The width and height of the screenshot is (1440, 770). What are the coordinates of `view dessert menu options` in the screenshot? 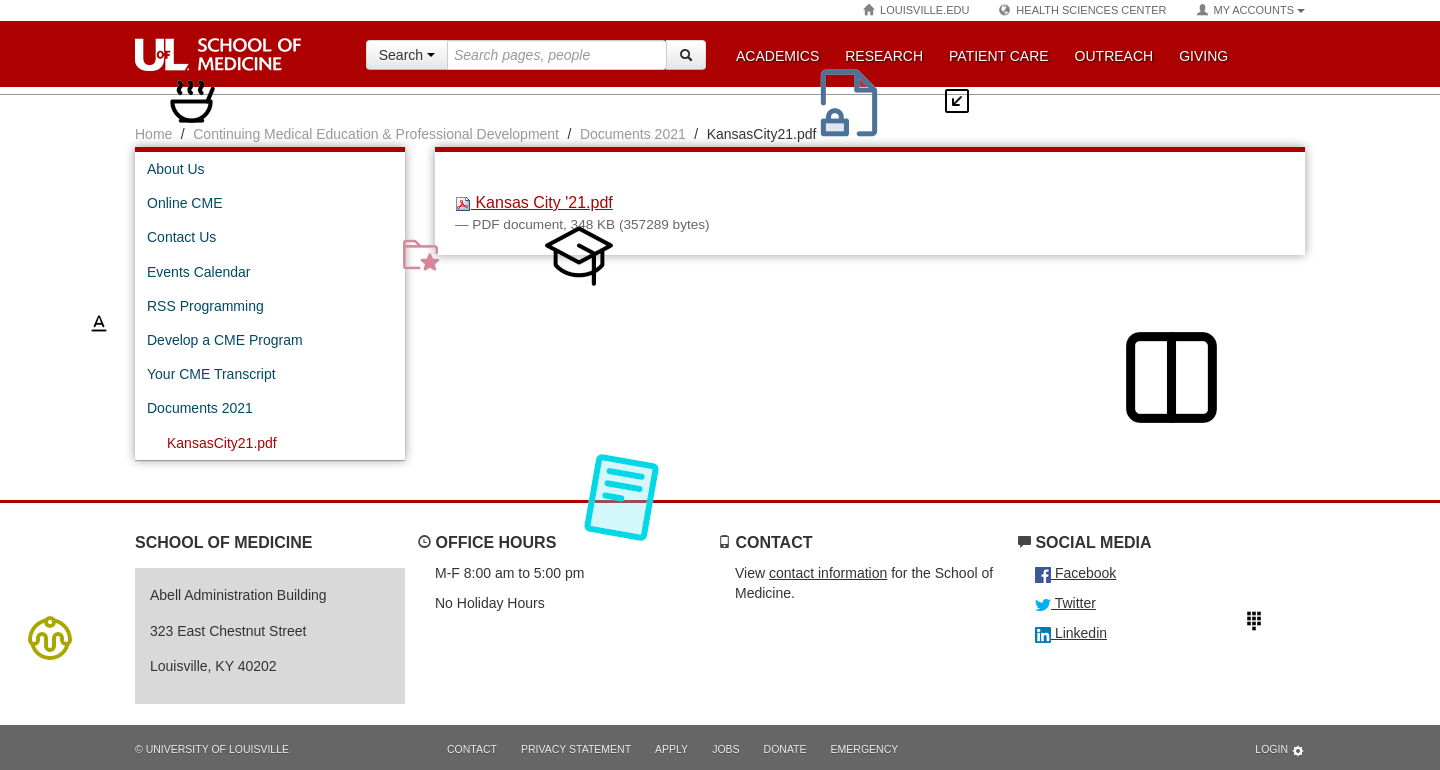 It's located at (50, 638).